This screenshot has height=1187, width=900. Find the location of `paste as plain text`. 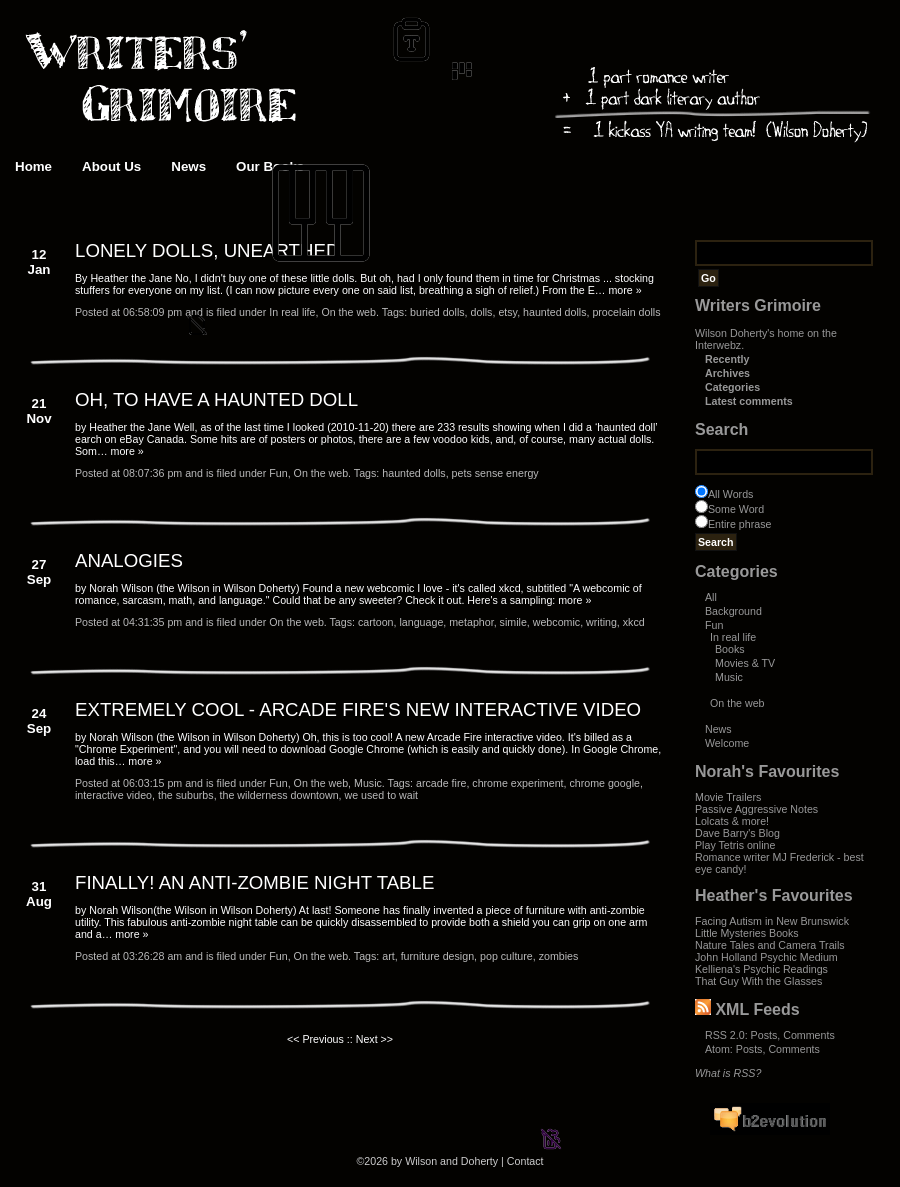

paste as plain text is located at coordinates (411, 39).